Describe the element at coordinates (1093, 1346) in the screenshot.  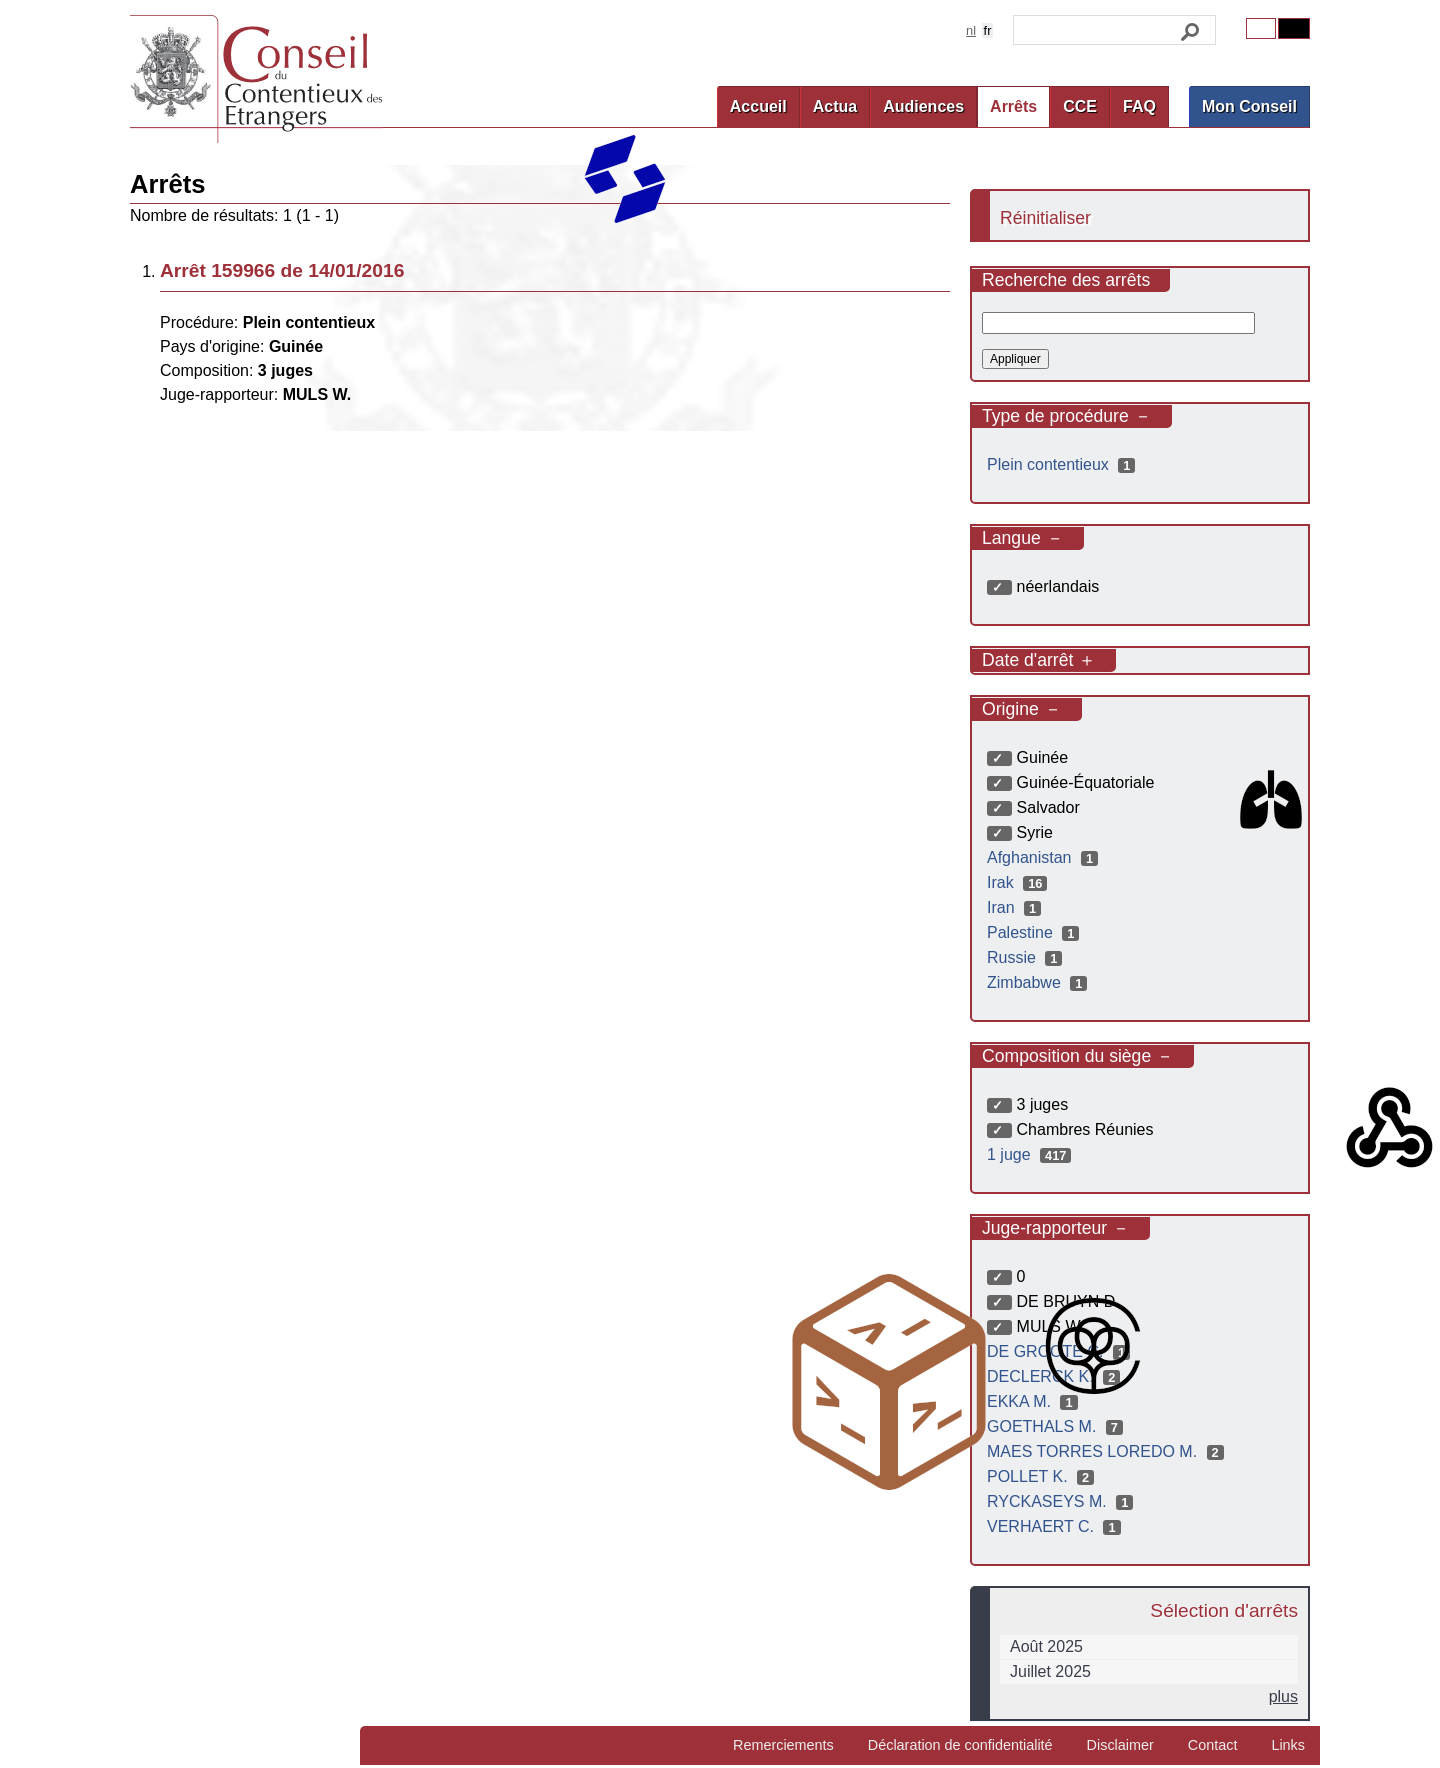
I see `visit cotton bureau website` at that location.